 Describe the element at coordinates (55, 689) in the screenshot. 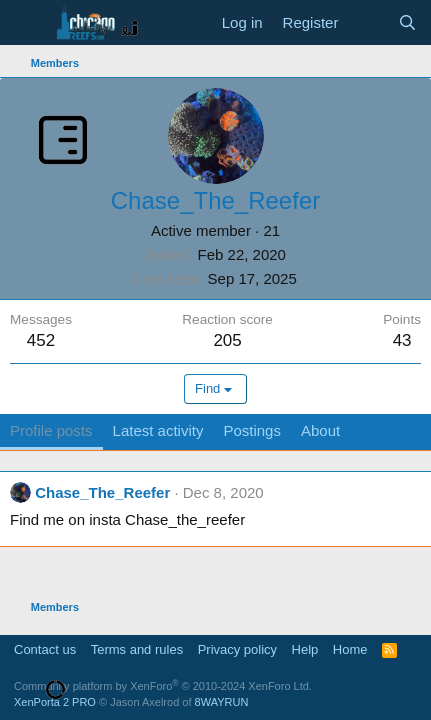

I see `view mobile data usage statistics` at that location.